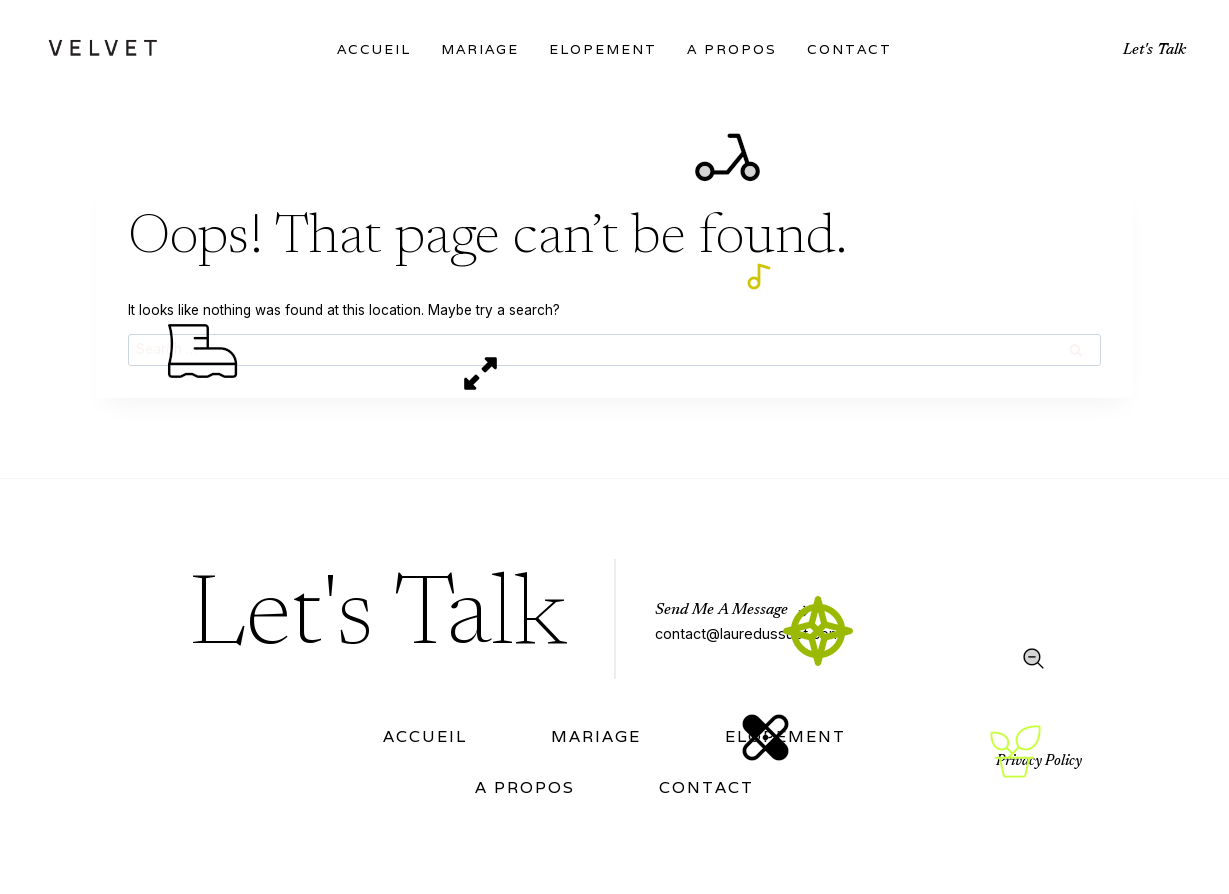  Describe the element at coordinates (200, 351) in the screenshot. I see `view footwear or shoe category` at that location.